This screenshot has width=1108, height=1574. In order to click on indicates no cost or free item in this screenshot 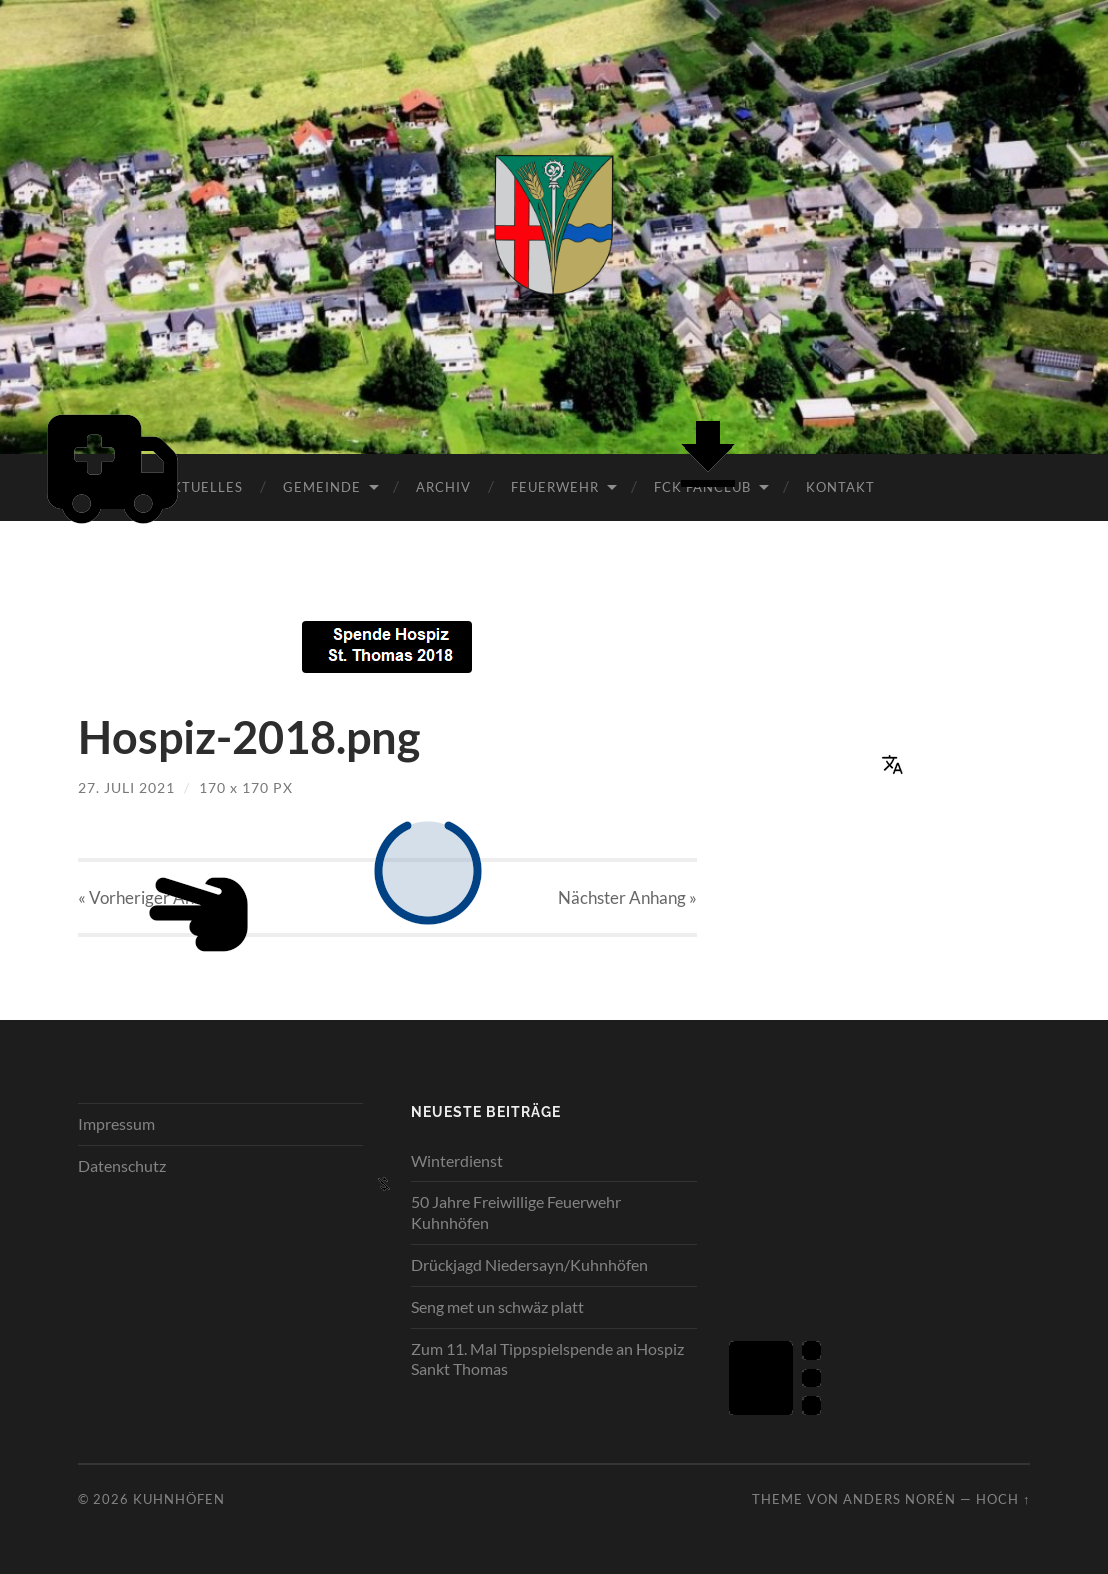, I will do `click(384, 1184)`.